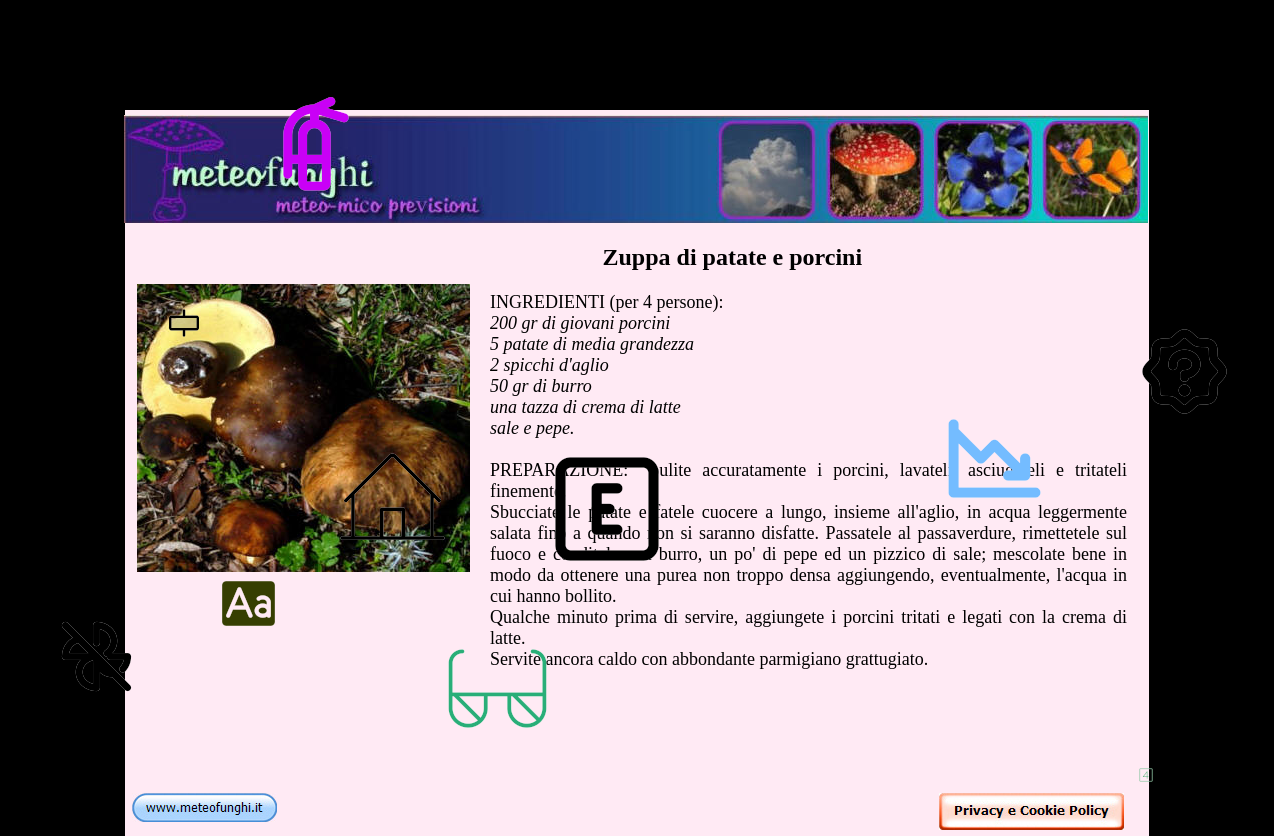 The image size is (1274, 836). I want to click on access help or FAQ section, so click(1184, 371).